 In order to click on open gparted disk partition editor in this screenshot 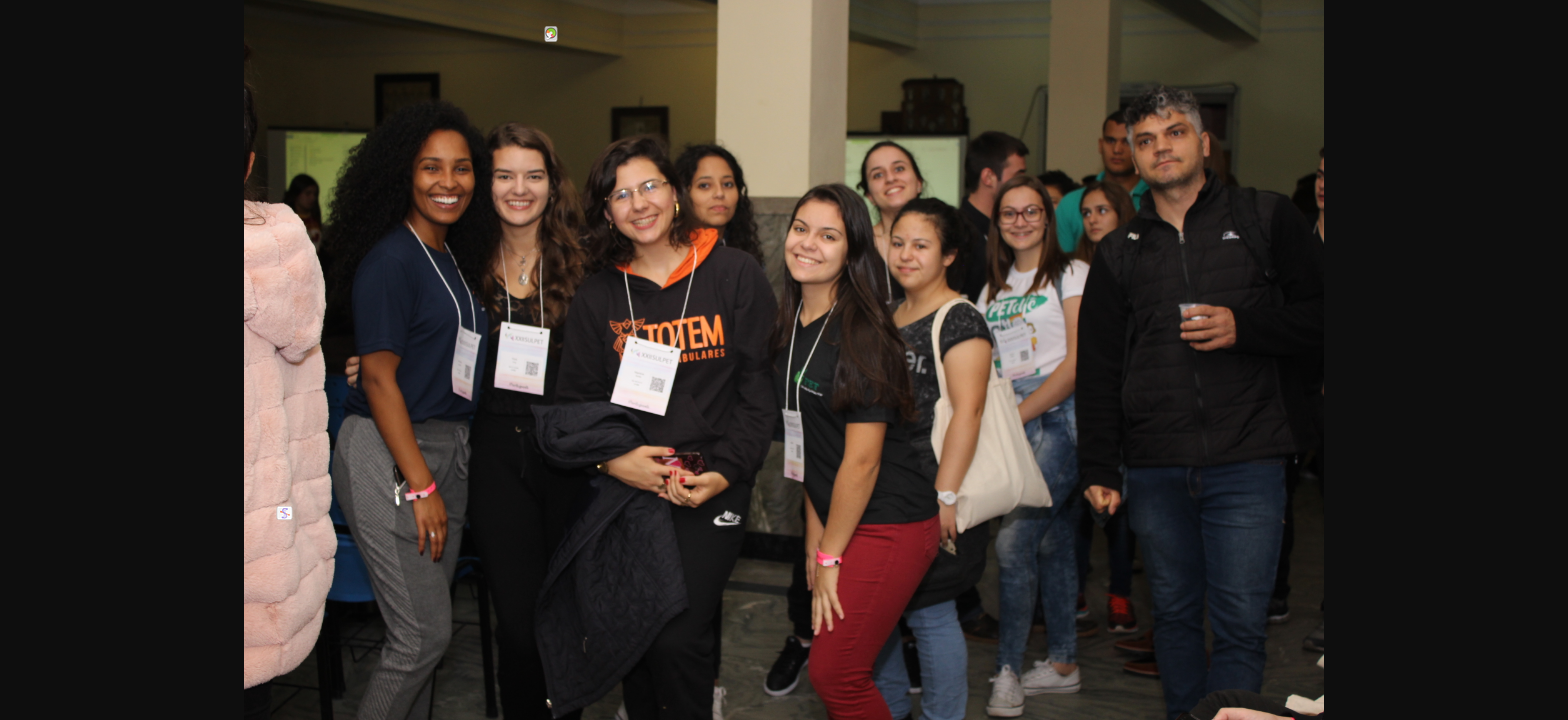, I will do `click(551, 34)`.